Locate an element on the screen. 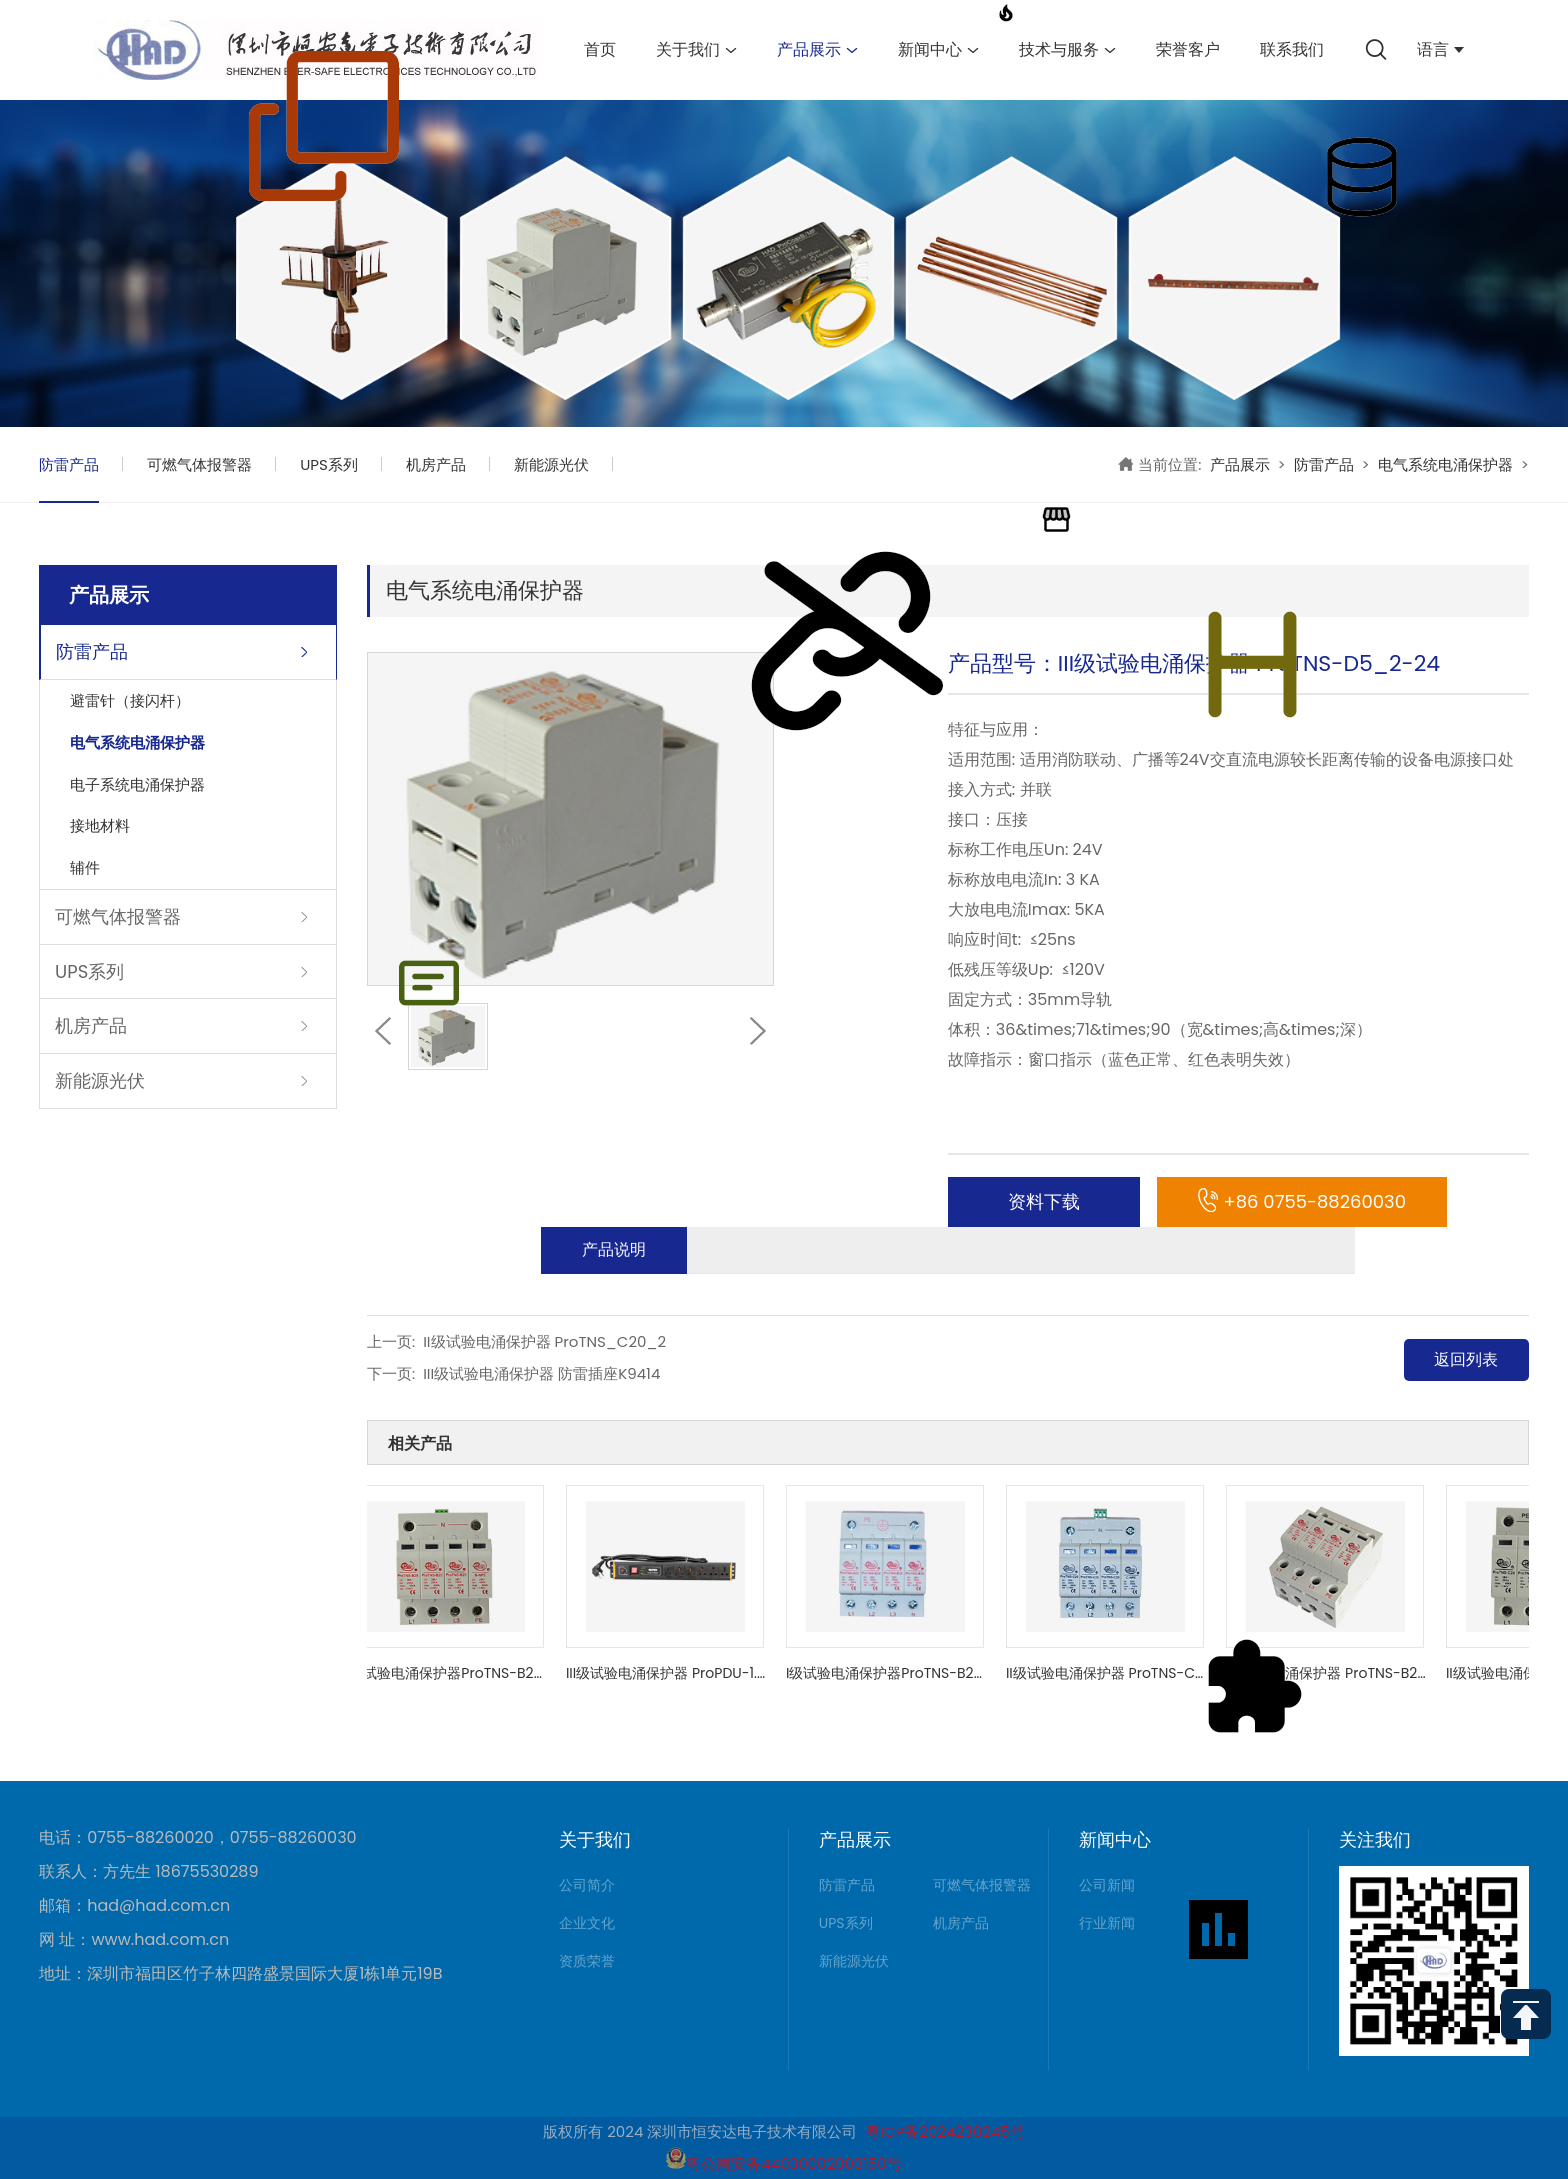  copy to clipboard is located at coordinates (324, 126).